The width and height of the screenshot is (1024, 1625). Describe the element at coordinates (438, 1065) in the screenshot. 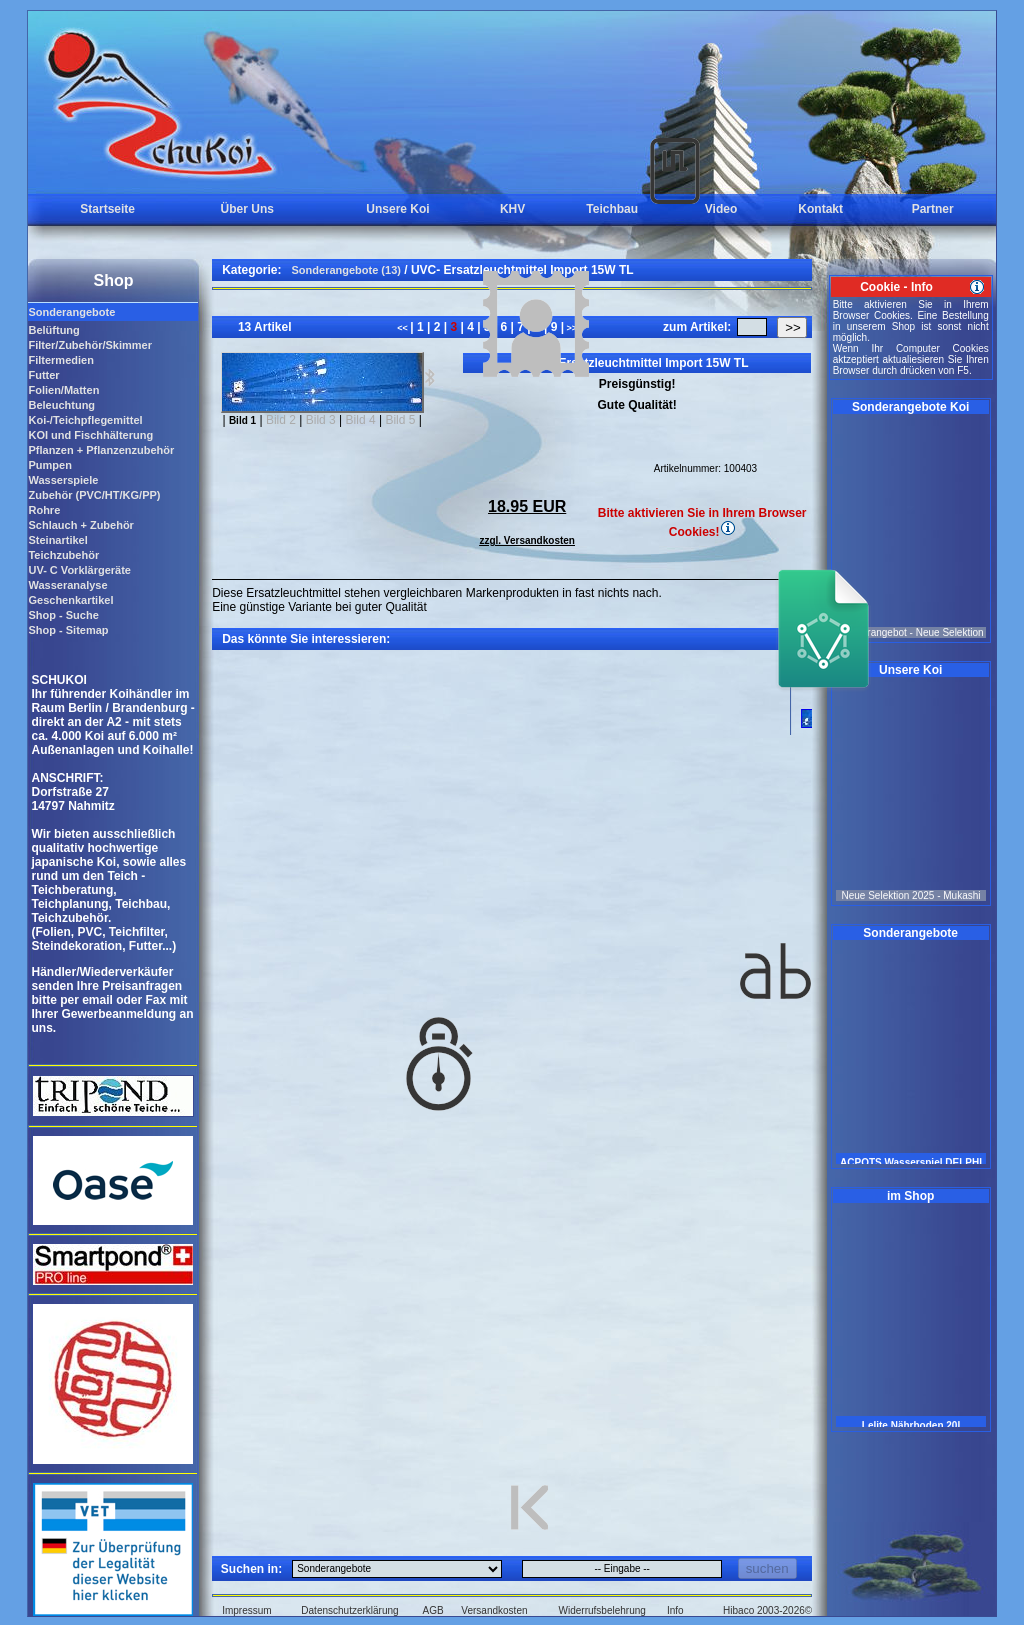

I see `open system profiler to analyze performance` at that location.